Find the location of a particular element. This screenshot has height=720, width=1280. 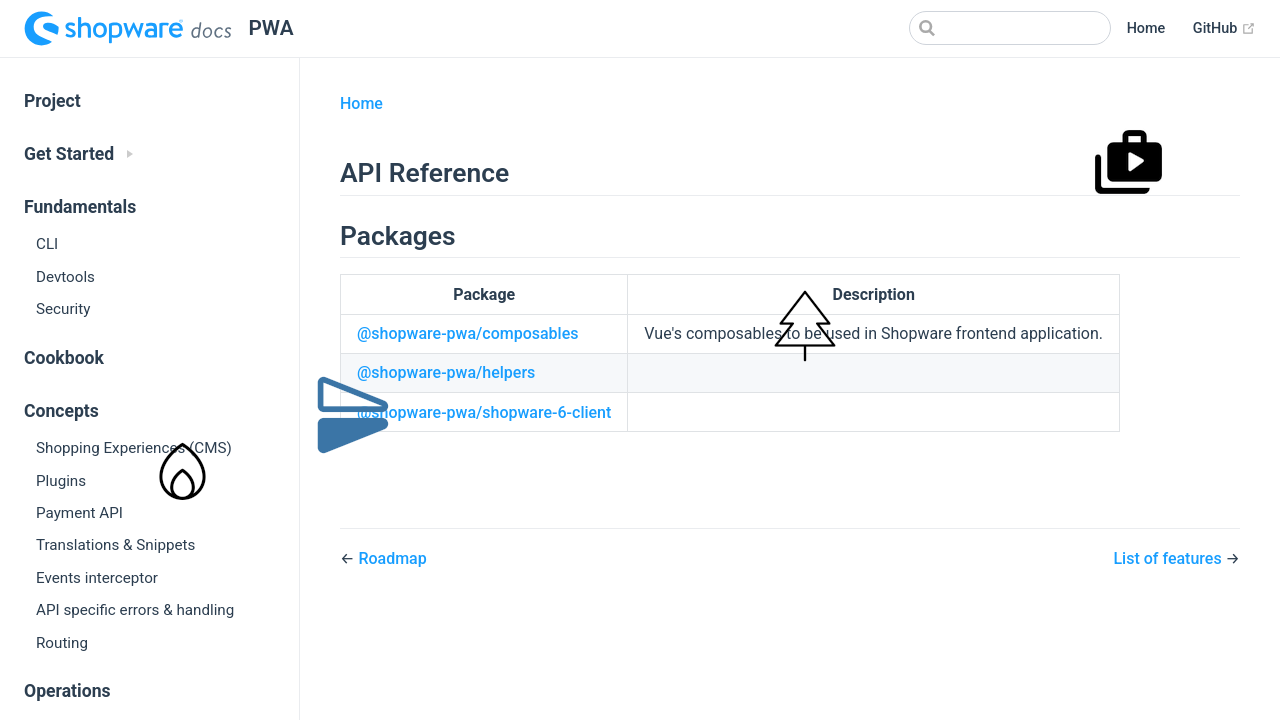

flip image or object vertically is located at coordinates (350, 415).